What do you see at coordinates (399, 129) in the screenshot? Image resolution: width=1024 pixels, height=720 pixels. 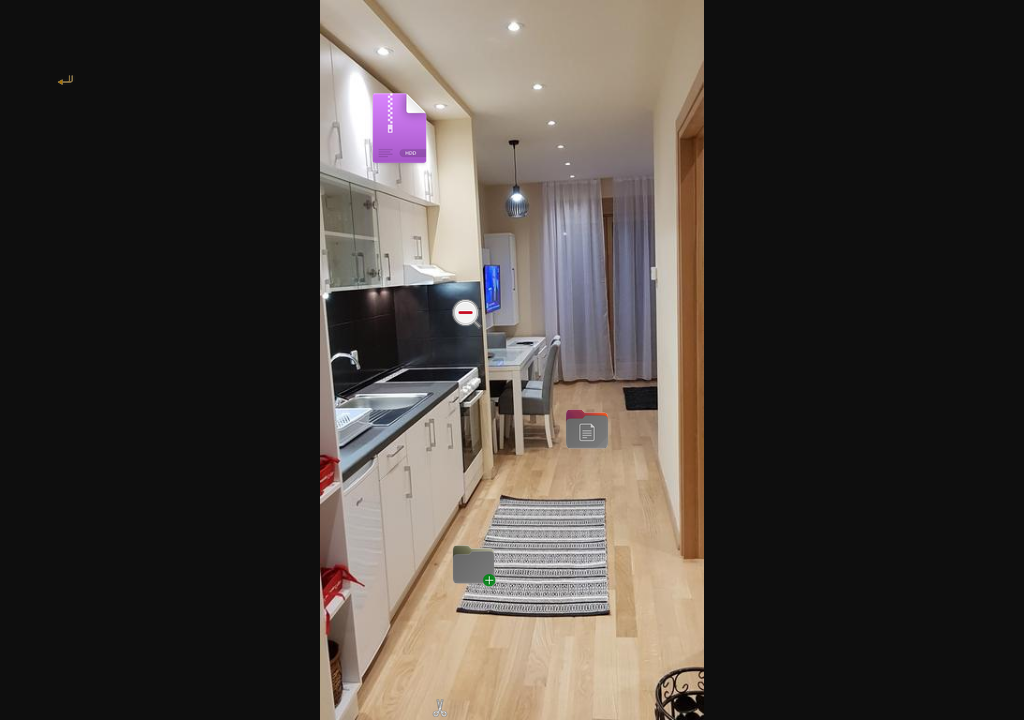 I see `a virtualbox virtual hard disk file` at bounding box center [399, 129].